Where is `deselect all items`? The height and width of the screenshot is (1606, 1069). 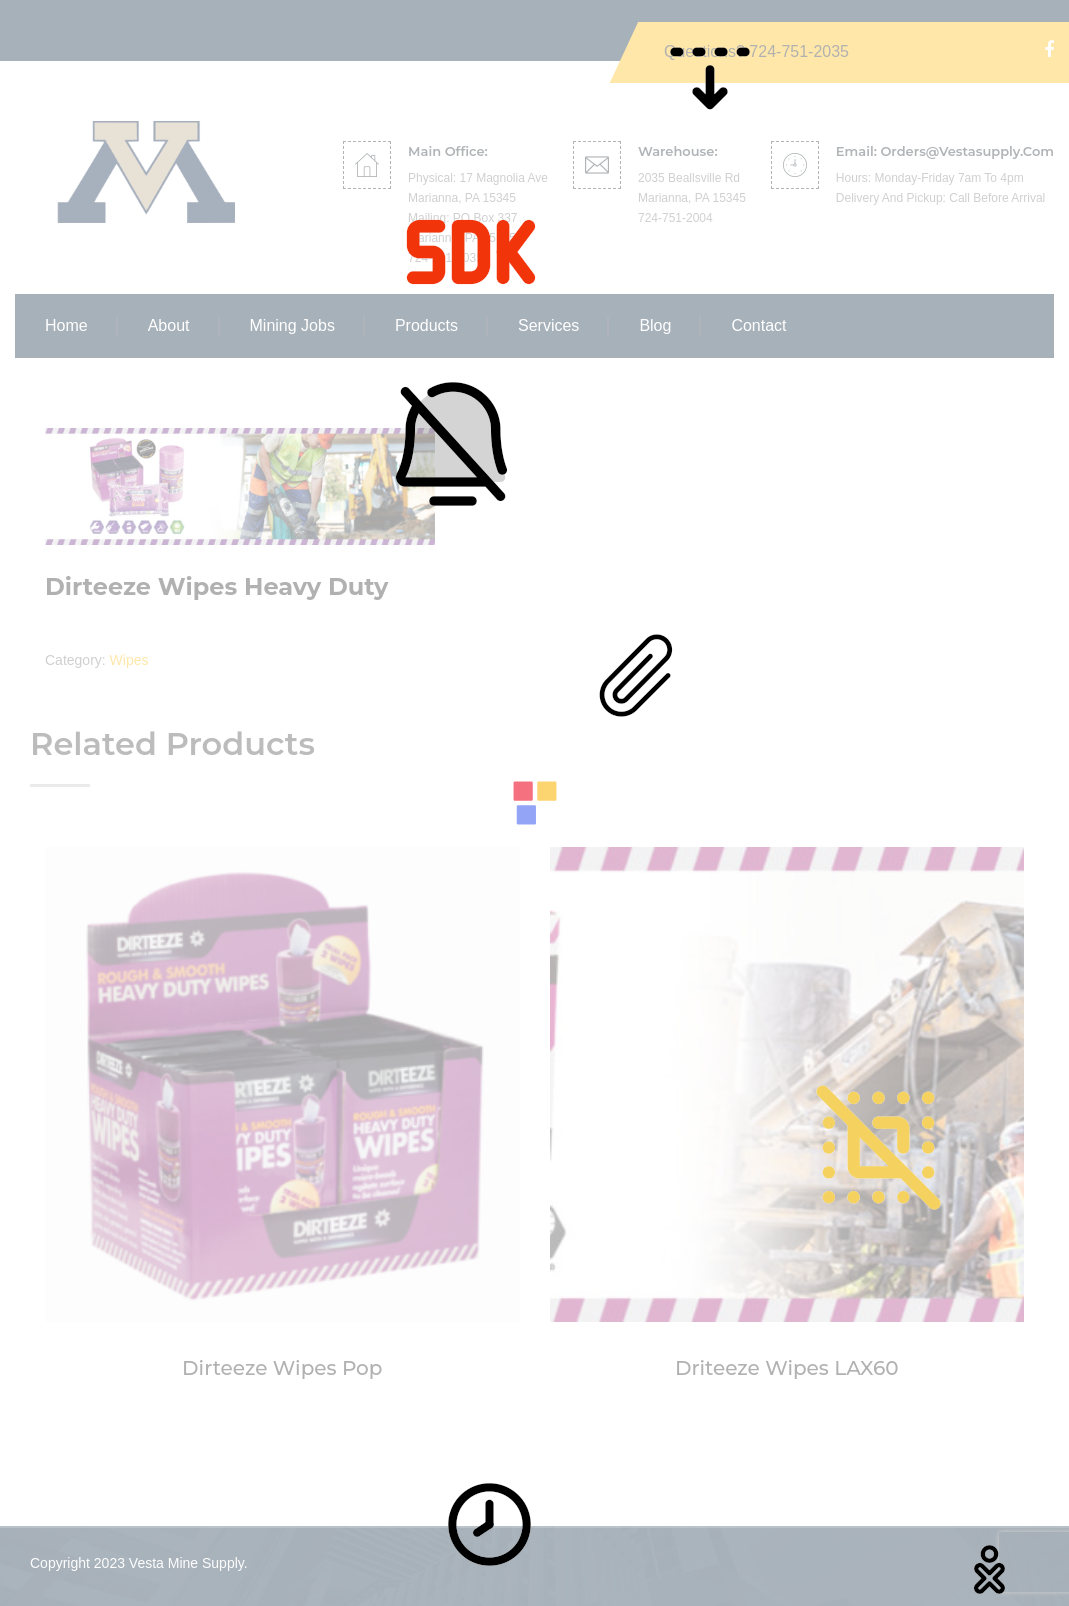 deselect all items is located at coordinates (878, 1147).